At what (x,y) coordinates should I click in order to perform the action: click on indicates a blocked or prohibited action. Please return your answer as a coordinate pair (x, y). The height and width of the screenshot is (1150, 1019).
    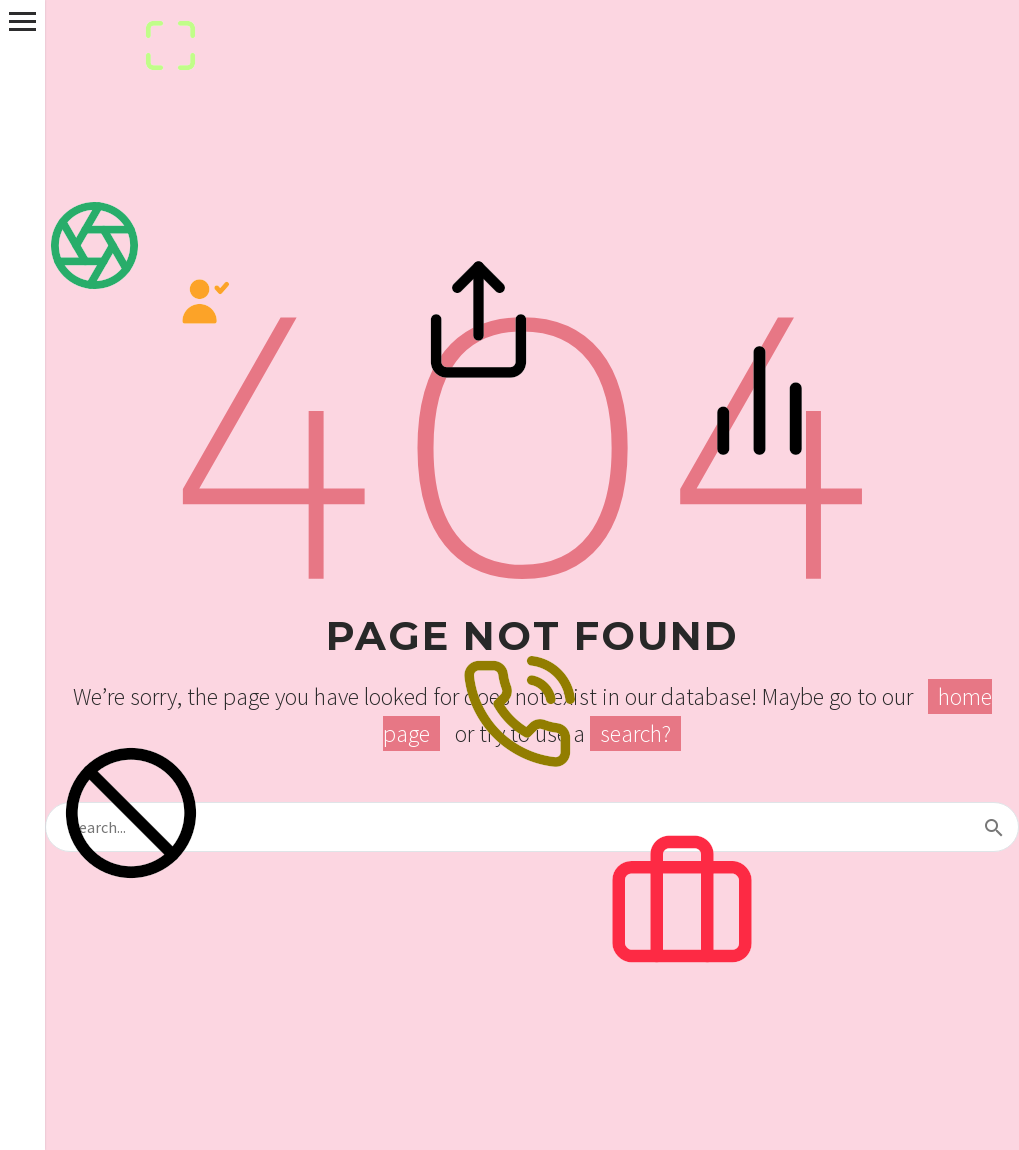
    Looking at the image, I should click on (131, 813).